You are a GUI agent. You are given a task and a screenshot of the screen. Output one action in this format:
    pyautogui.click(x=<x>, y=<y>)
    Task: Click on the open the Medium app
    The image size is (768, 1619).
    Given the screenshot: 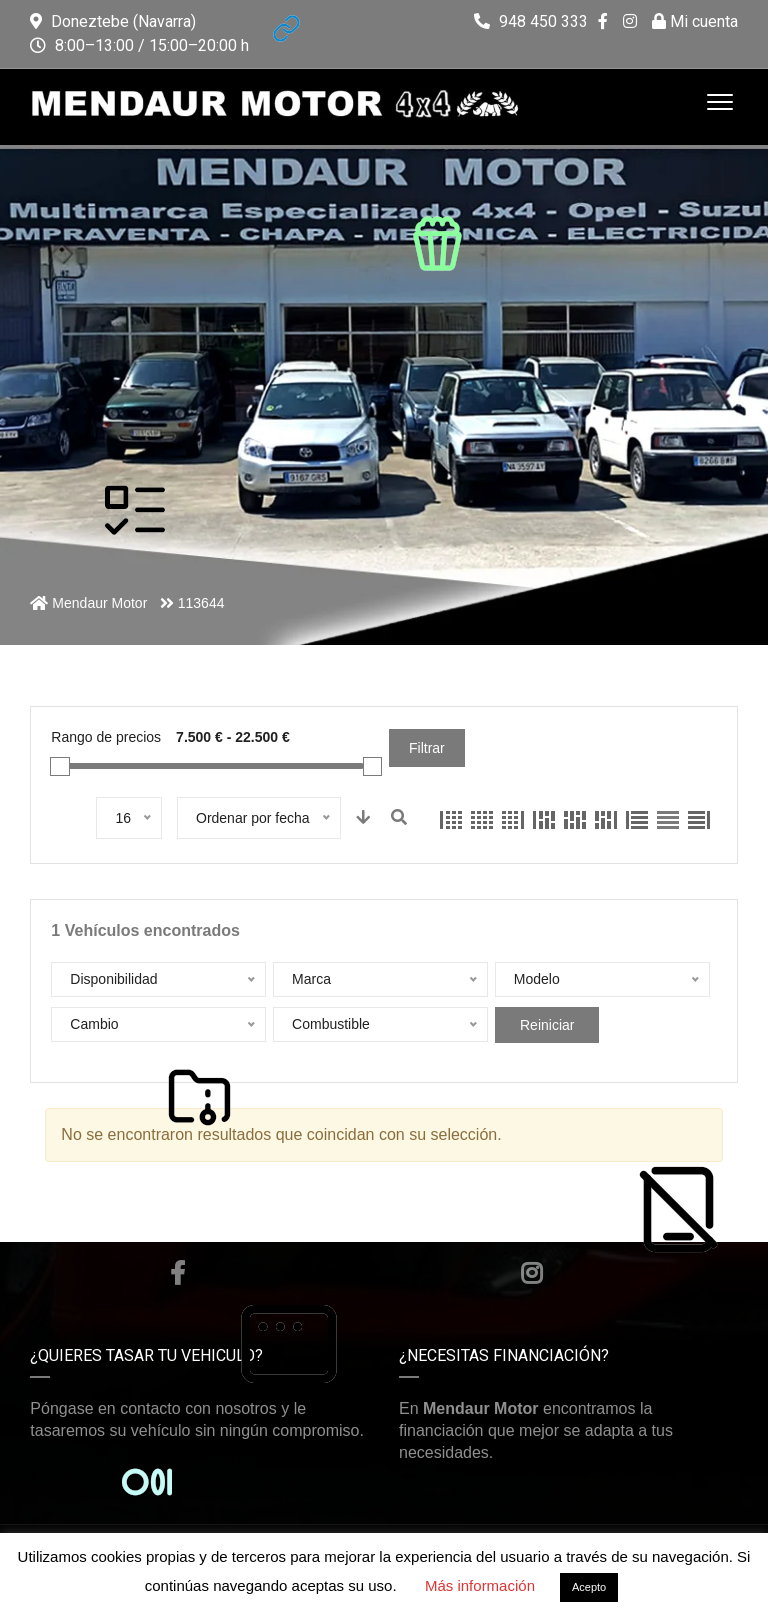 What is the action you would take?
    pyautogui.click(x=147, y=1482)
    